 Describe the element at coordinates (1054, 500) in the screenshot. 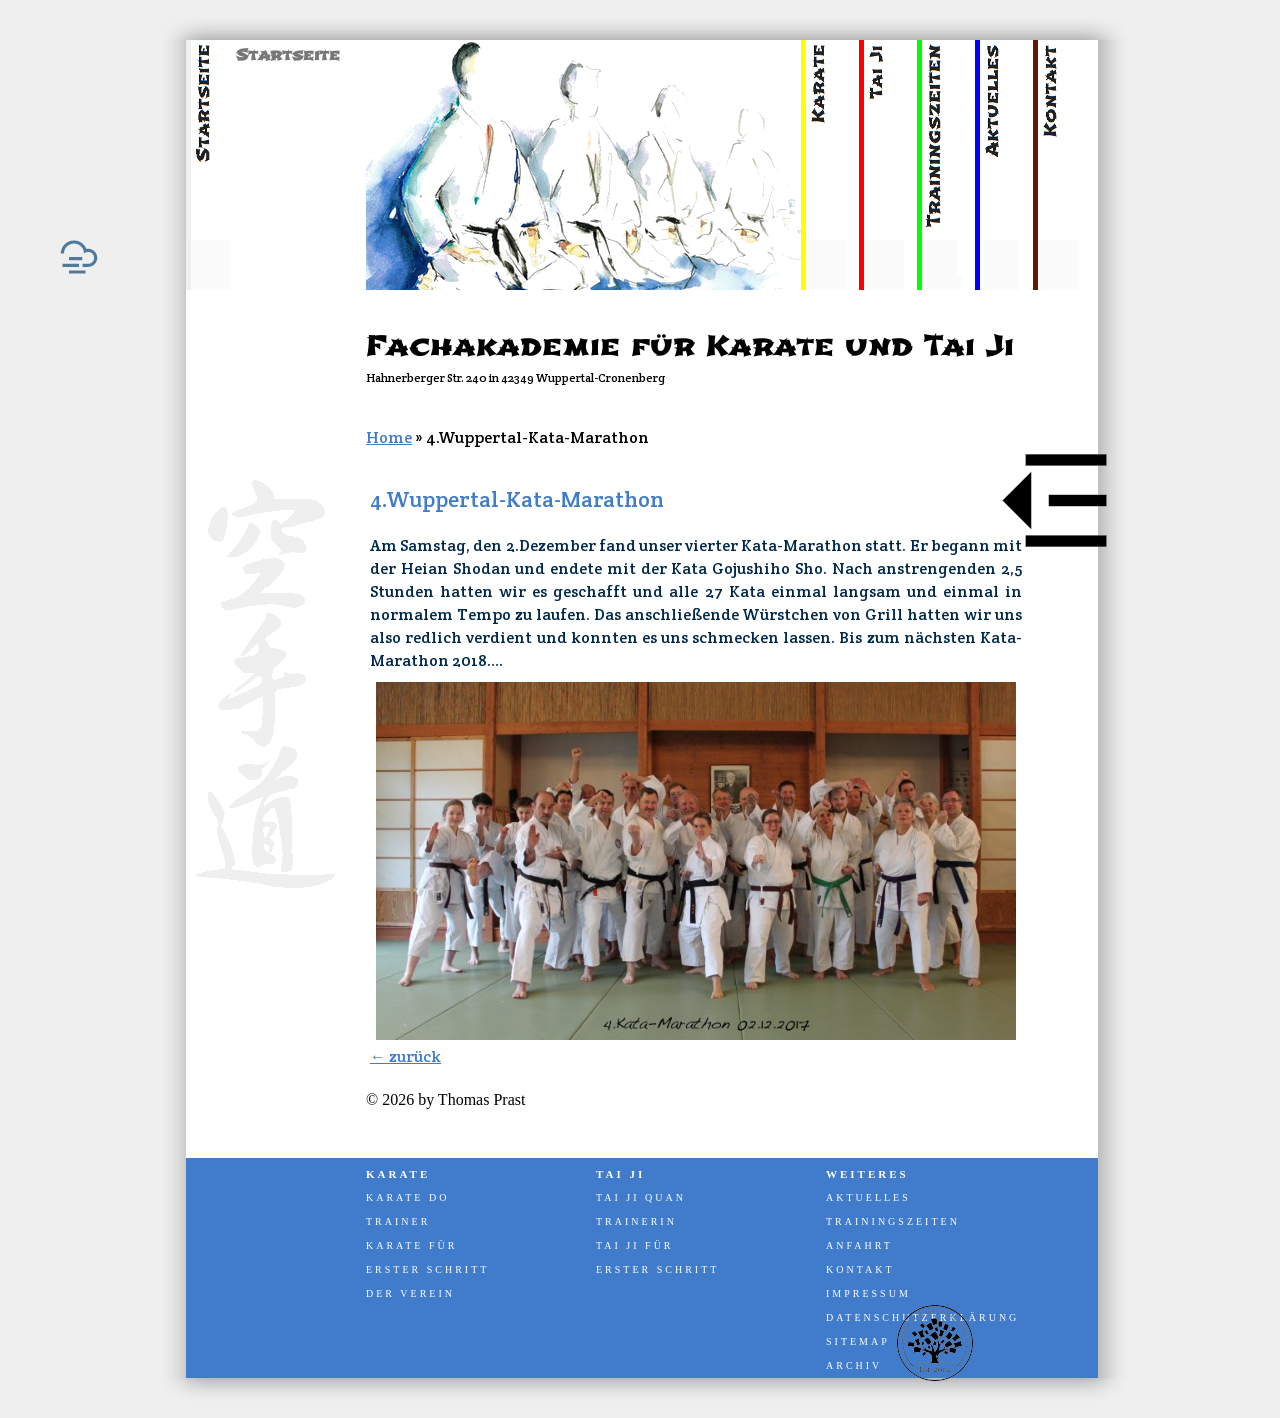

I see `collapse the sidebar menu` at that location.